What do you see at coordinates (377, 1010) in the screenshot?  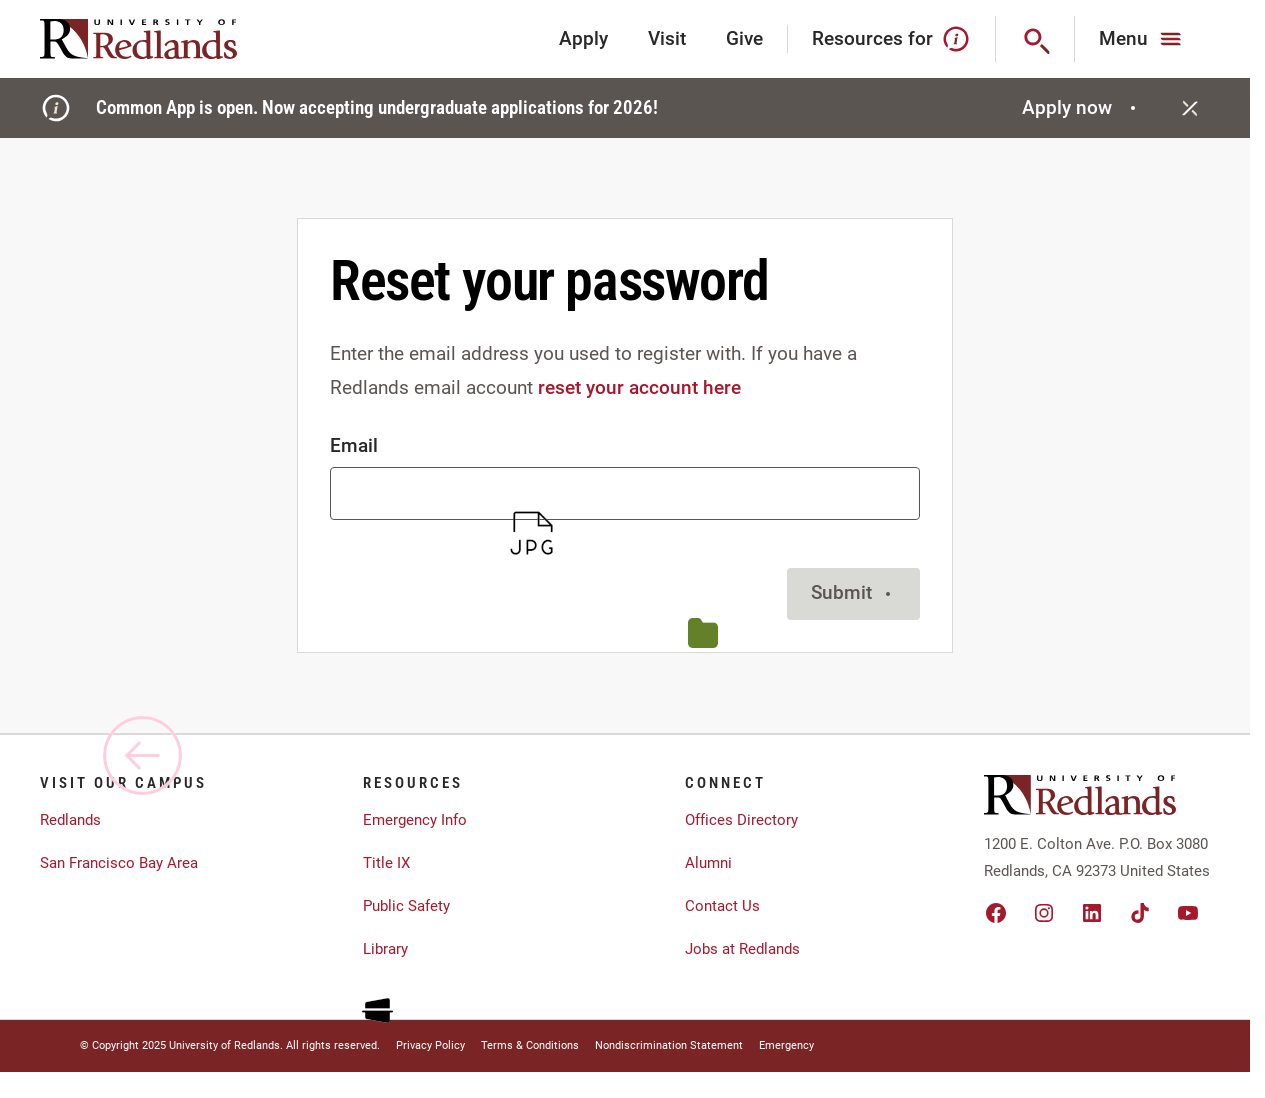 I see `toggle perspective view mode` at bounding box center [377, 1010].